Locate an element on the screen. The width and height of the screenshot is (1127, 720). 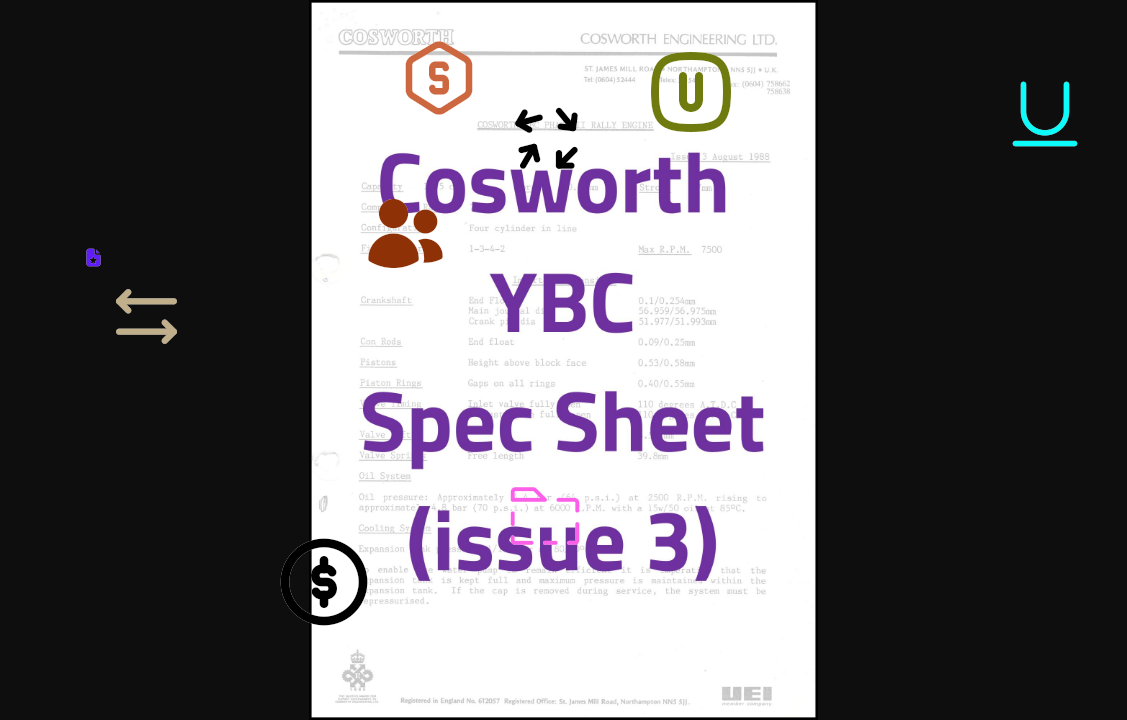
swap or exchange items is located at coordinates (146, 316).